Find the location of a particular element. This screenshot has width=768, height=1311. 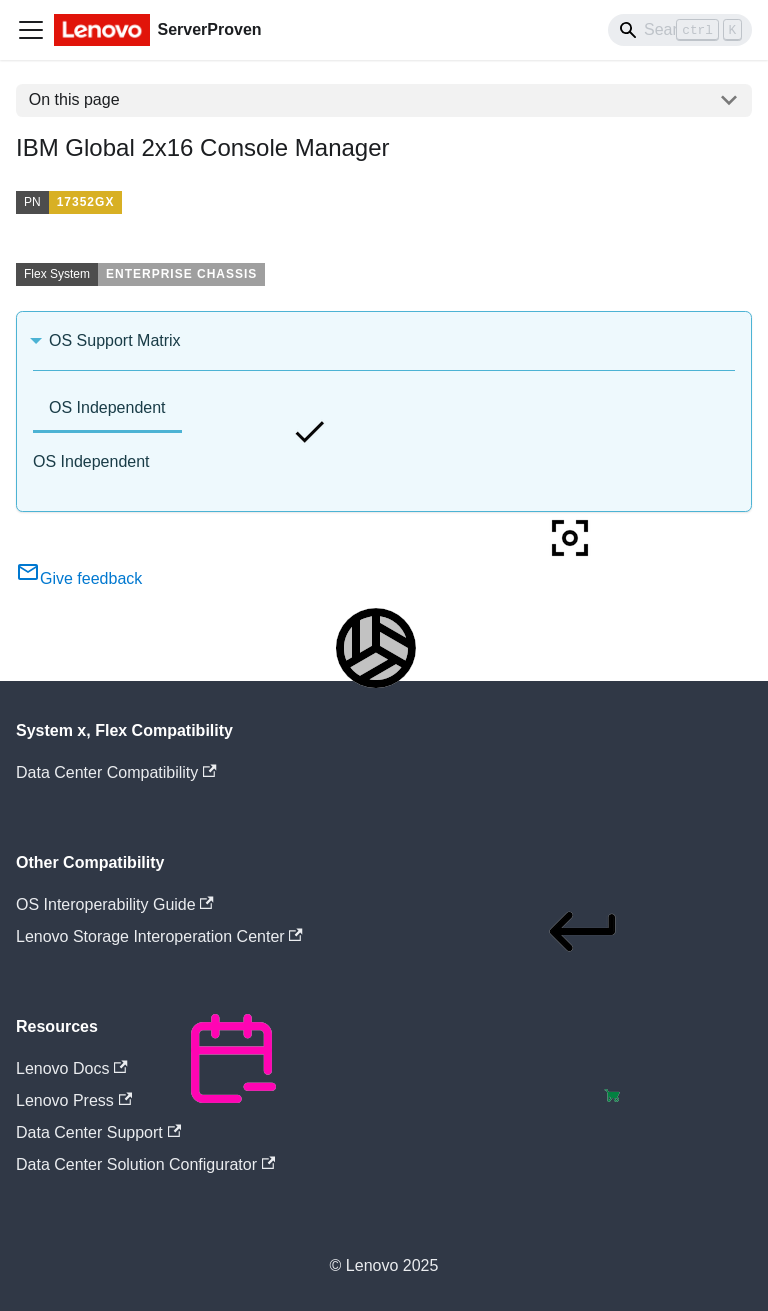

confirm or submit an action is located at coordinates (309, 431).